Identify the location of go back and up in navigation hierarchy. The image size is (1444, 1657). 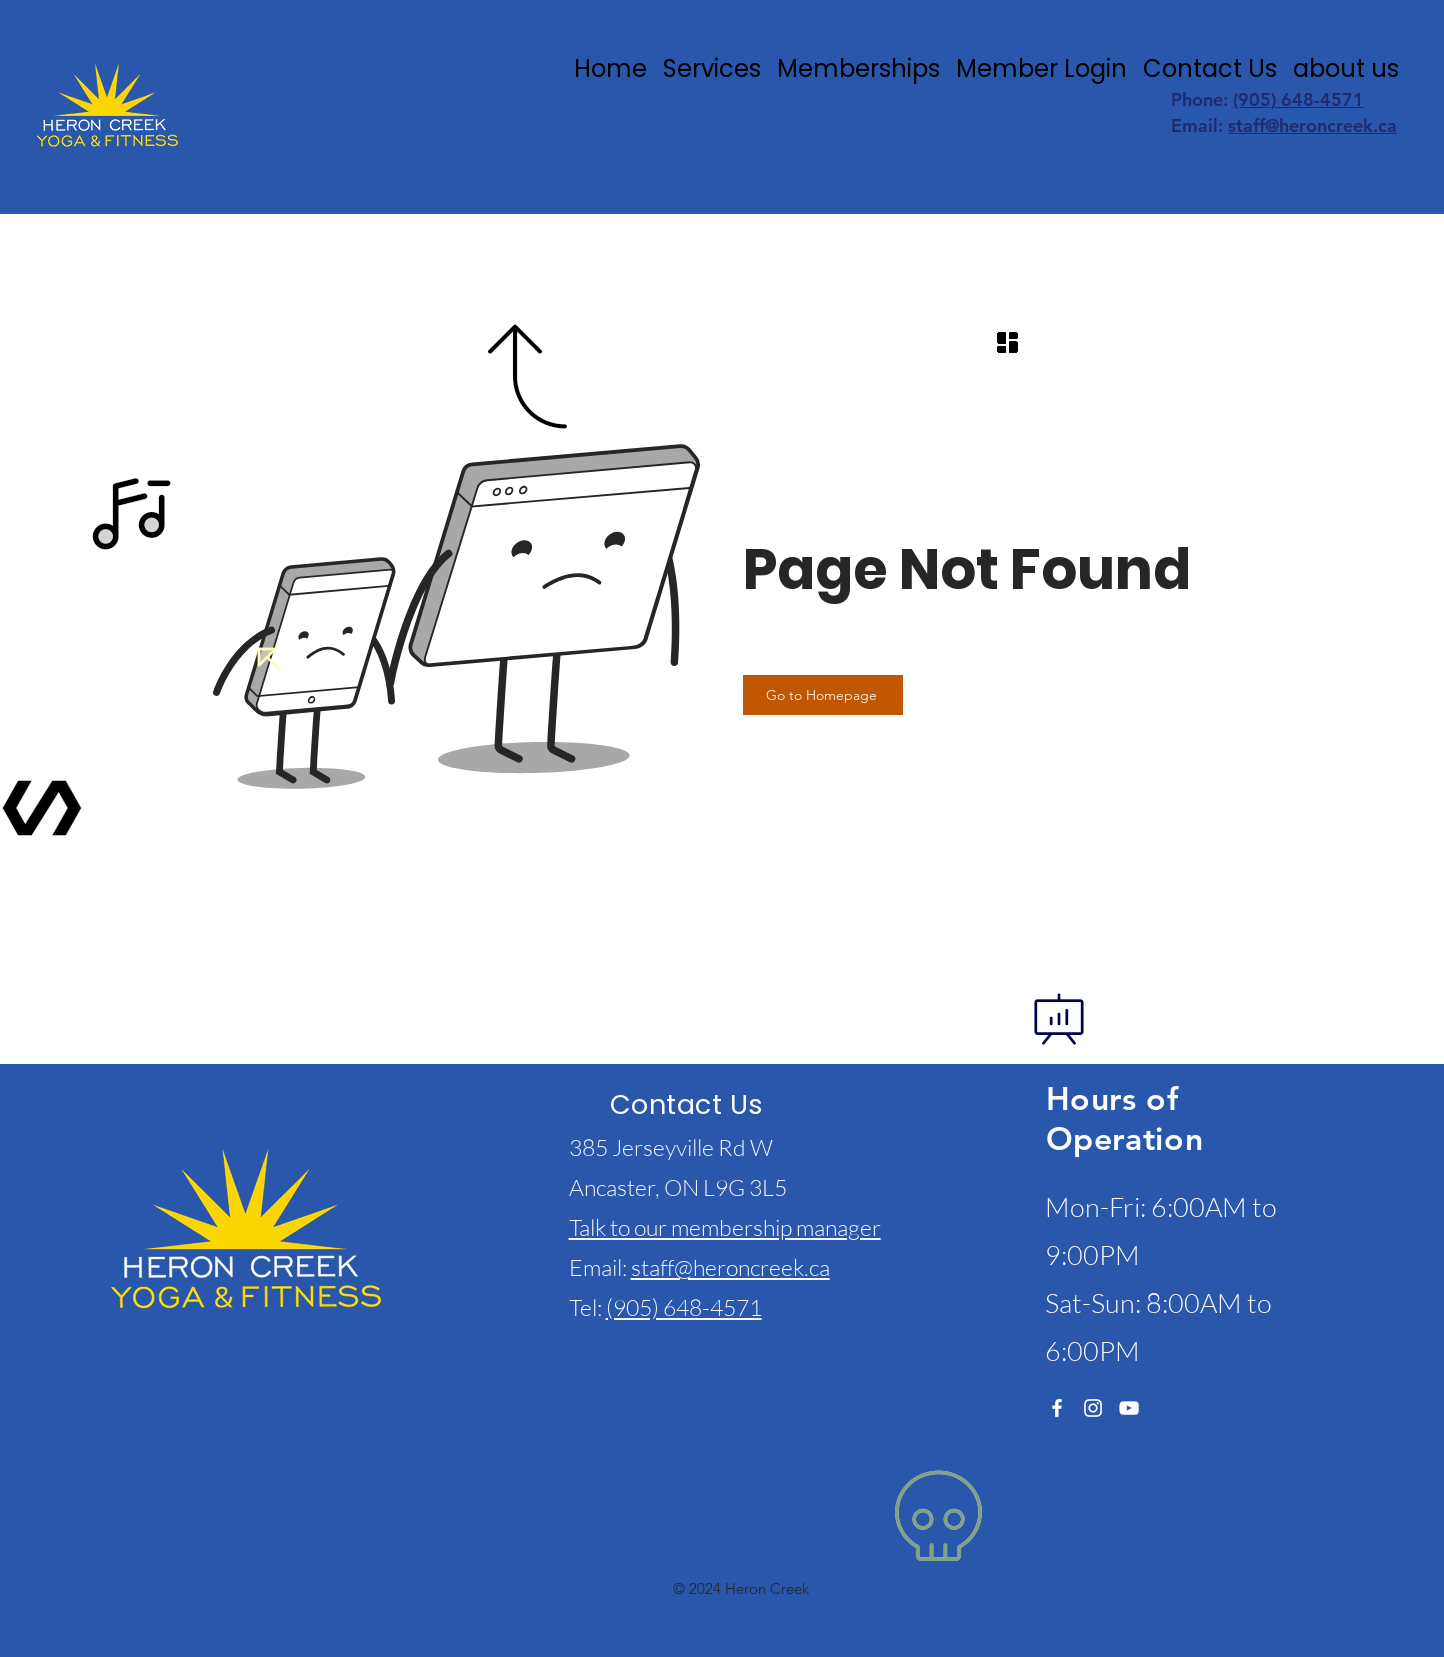
(527, 376).